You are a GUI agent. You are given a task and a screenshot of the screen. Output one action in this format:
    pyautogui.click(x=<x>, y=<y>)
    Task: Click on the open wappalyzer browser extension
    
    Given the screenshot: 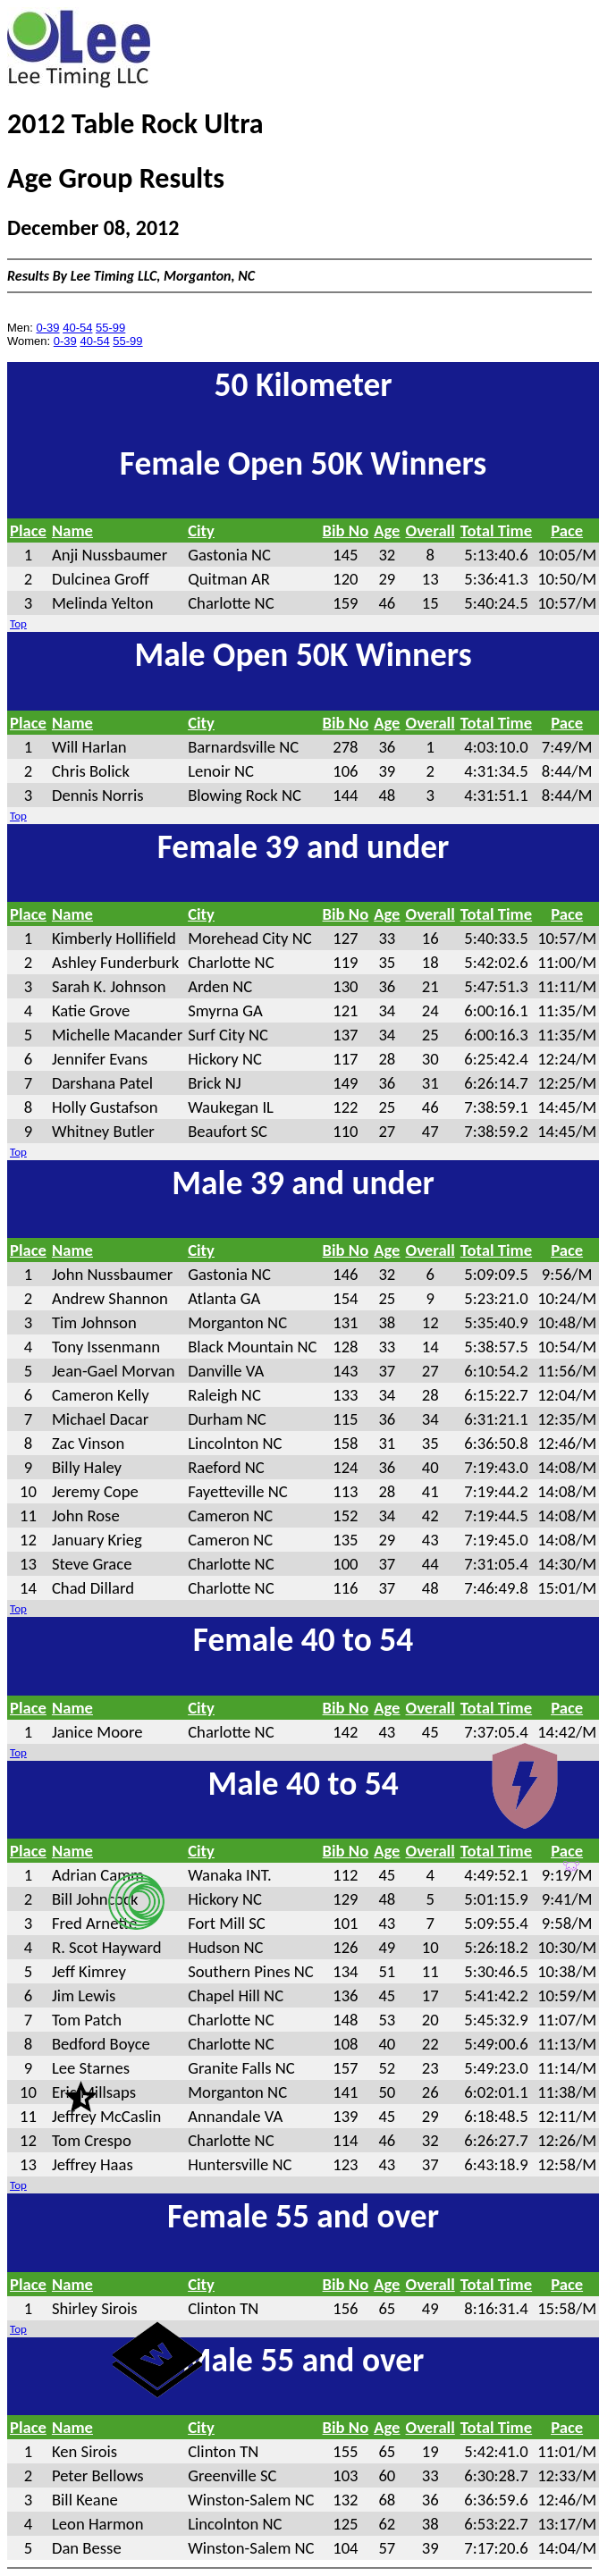 What is the action you would take?
    pyautogui.click(x=157, y=2360)
    